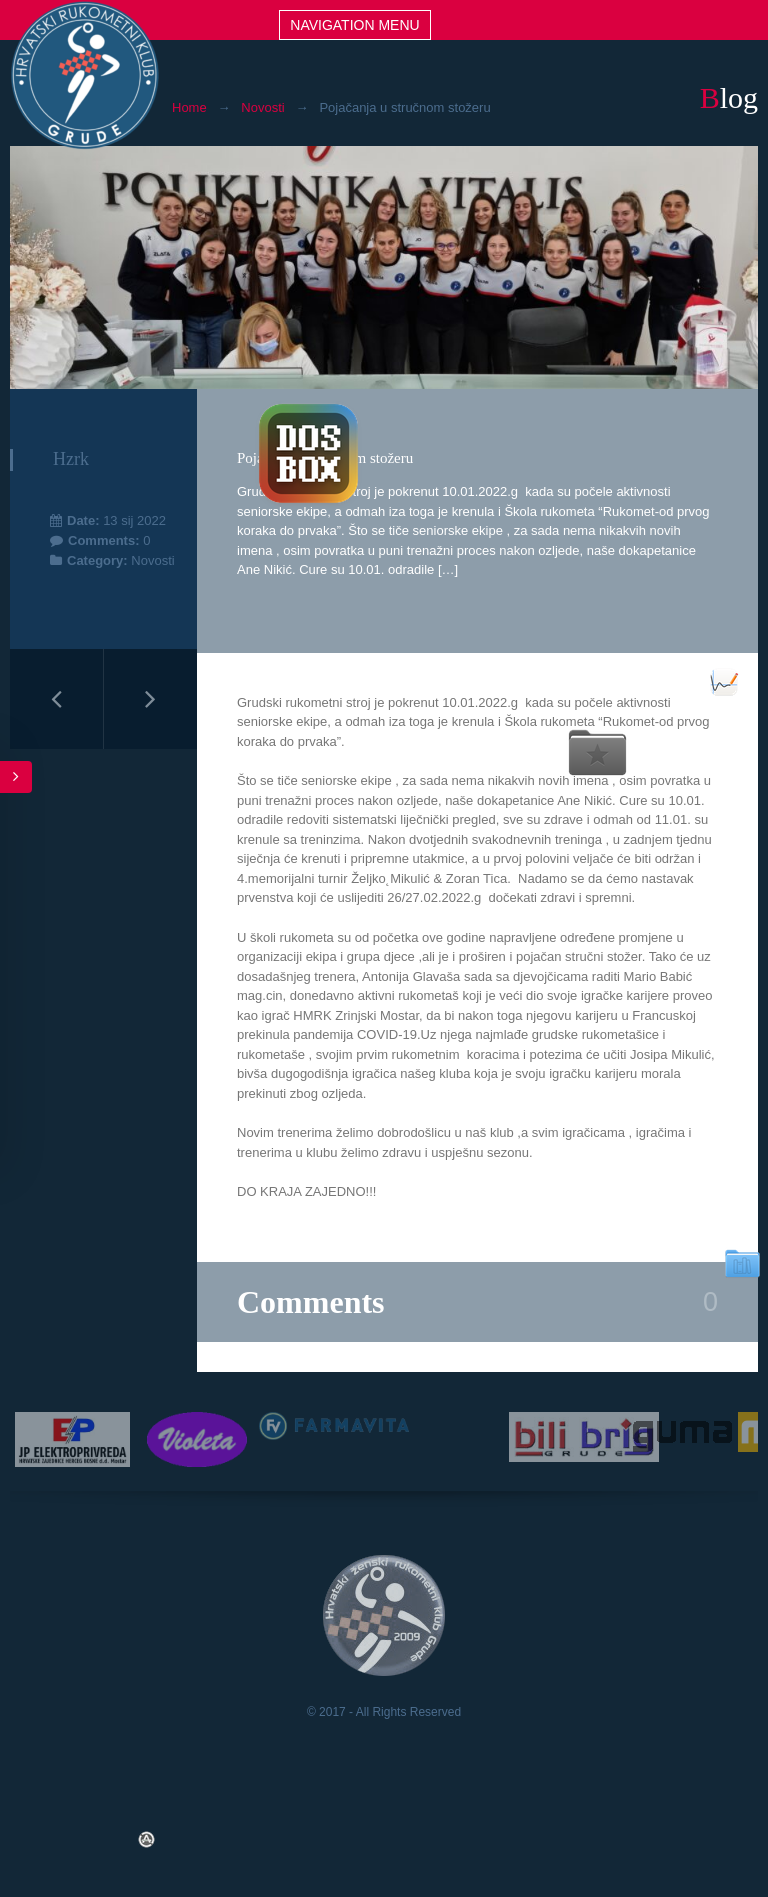  What do you see at coordinates (308, 453) in the screenshot?
I see `launch DOSBox Staging emulator` at bounding box center [308, 453].